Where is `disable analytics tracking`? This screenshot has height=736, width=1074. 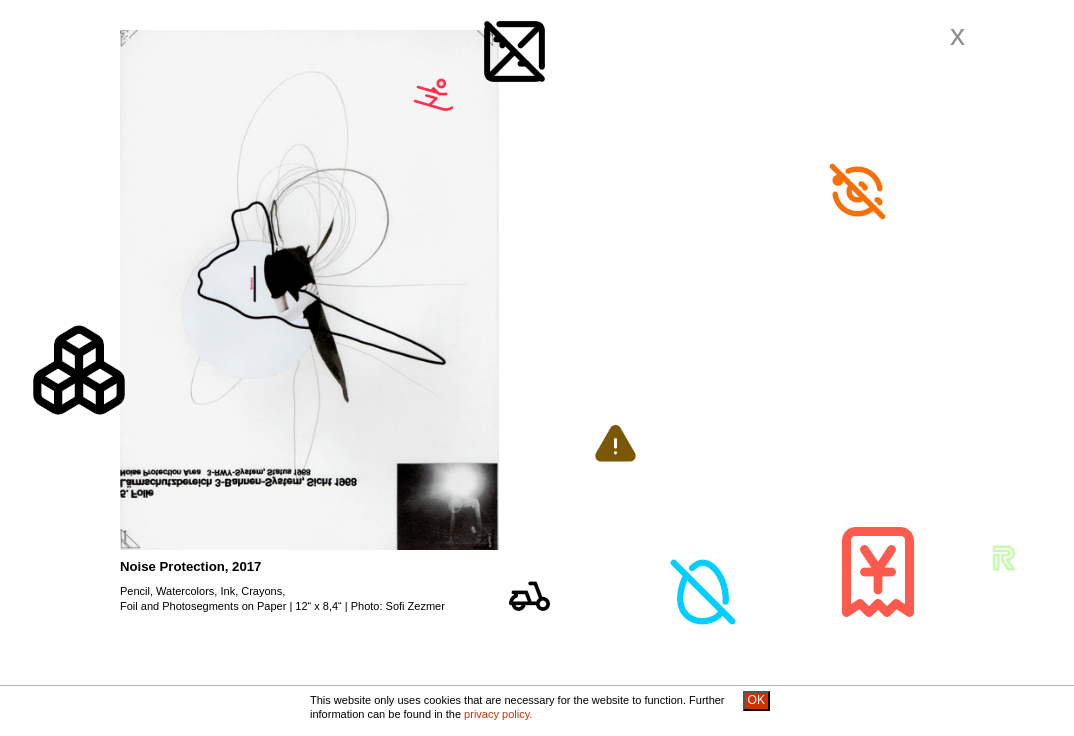 disable analytics tracking is located at coordinates (857, 191).